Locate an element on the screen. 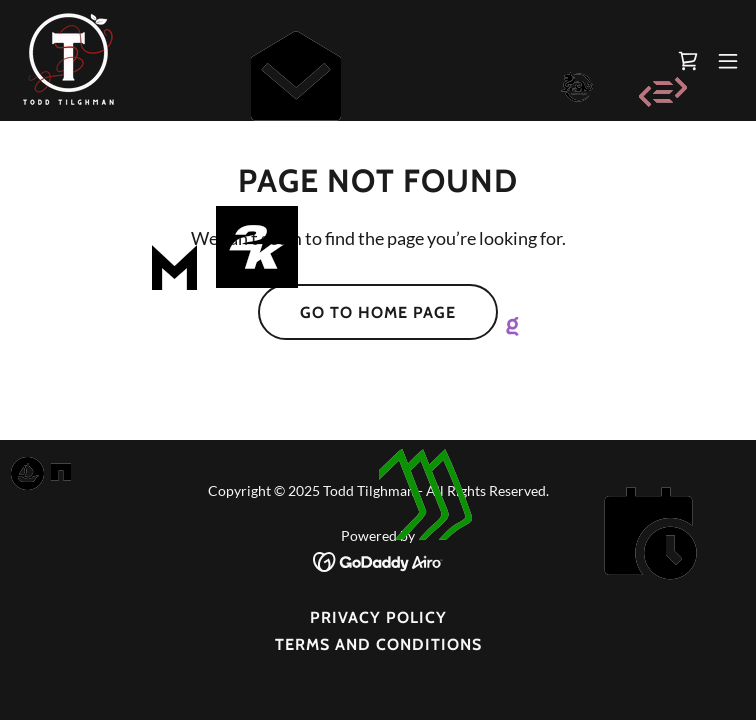  2K Games company logo is located at coordinates (257, 247).